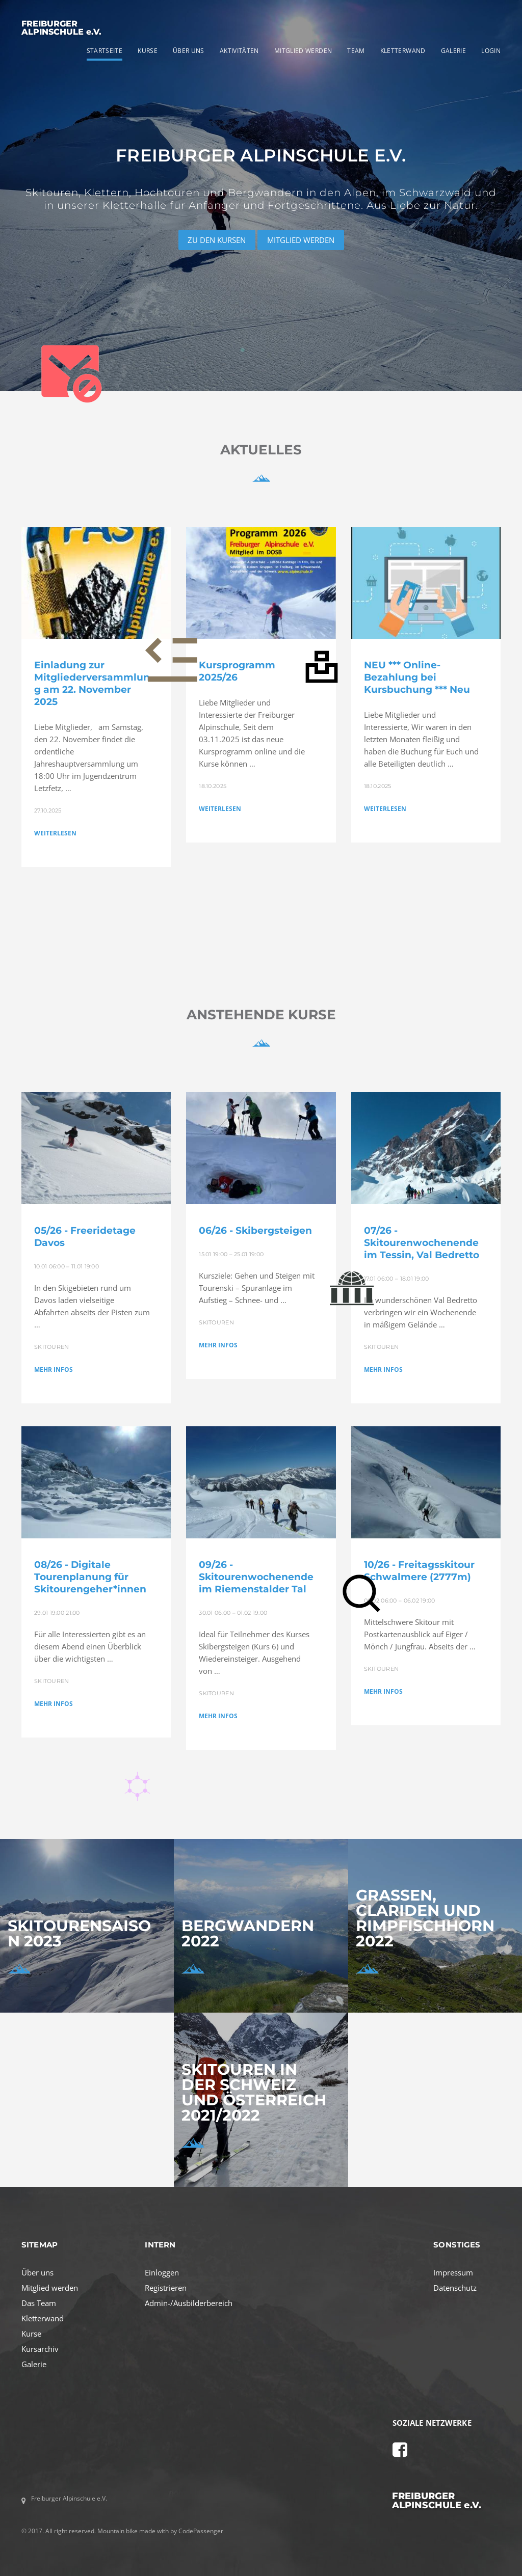 The width and height of the screenshot is (522, 2576). I want to click on blocked or spam email indicator, so click(70, 371).